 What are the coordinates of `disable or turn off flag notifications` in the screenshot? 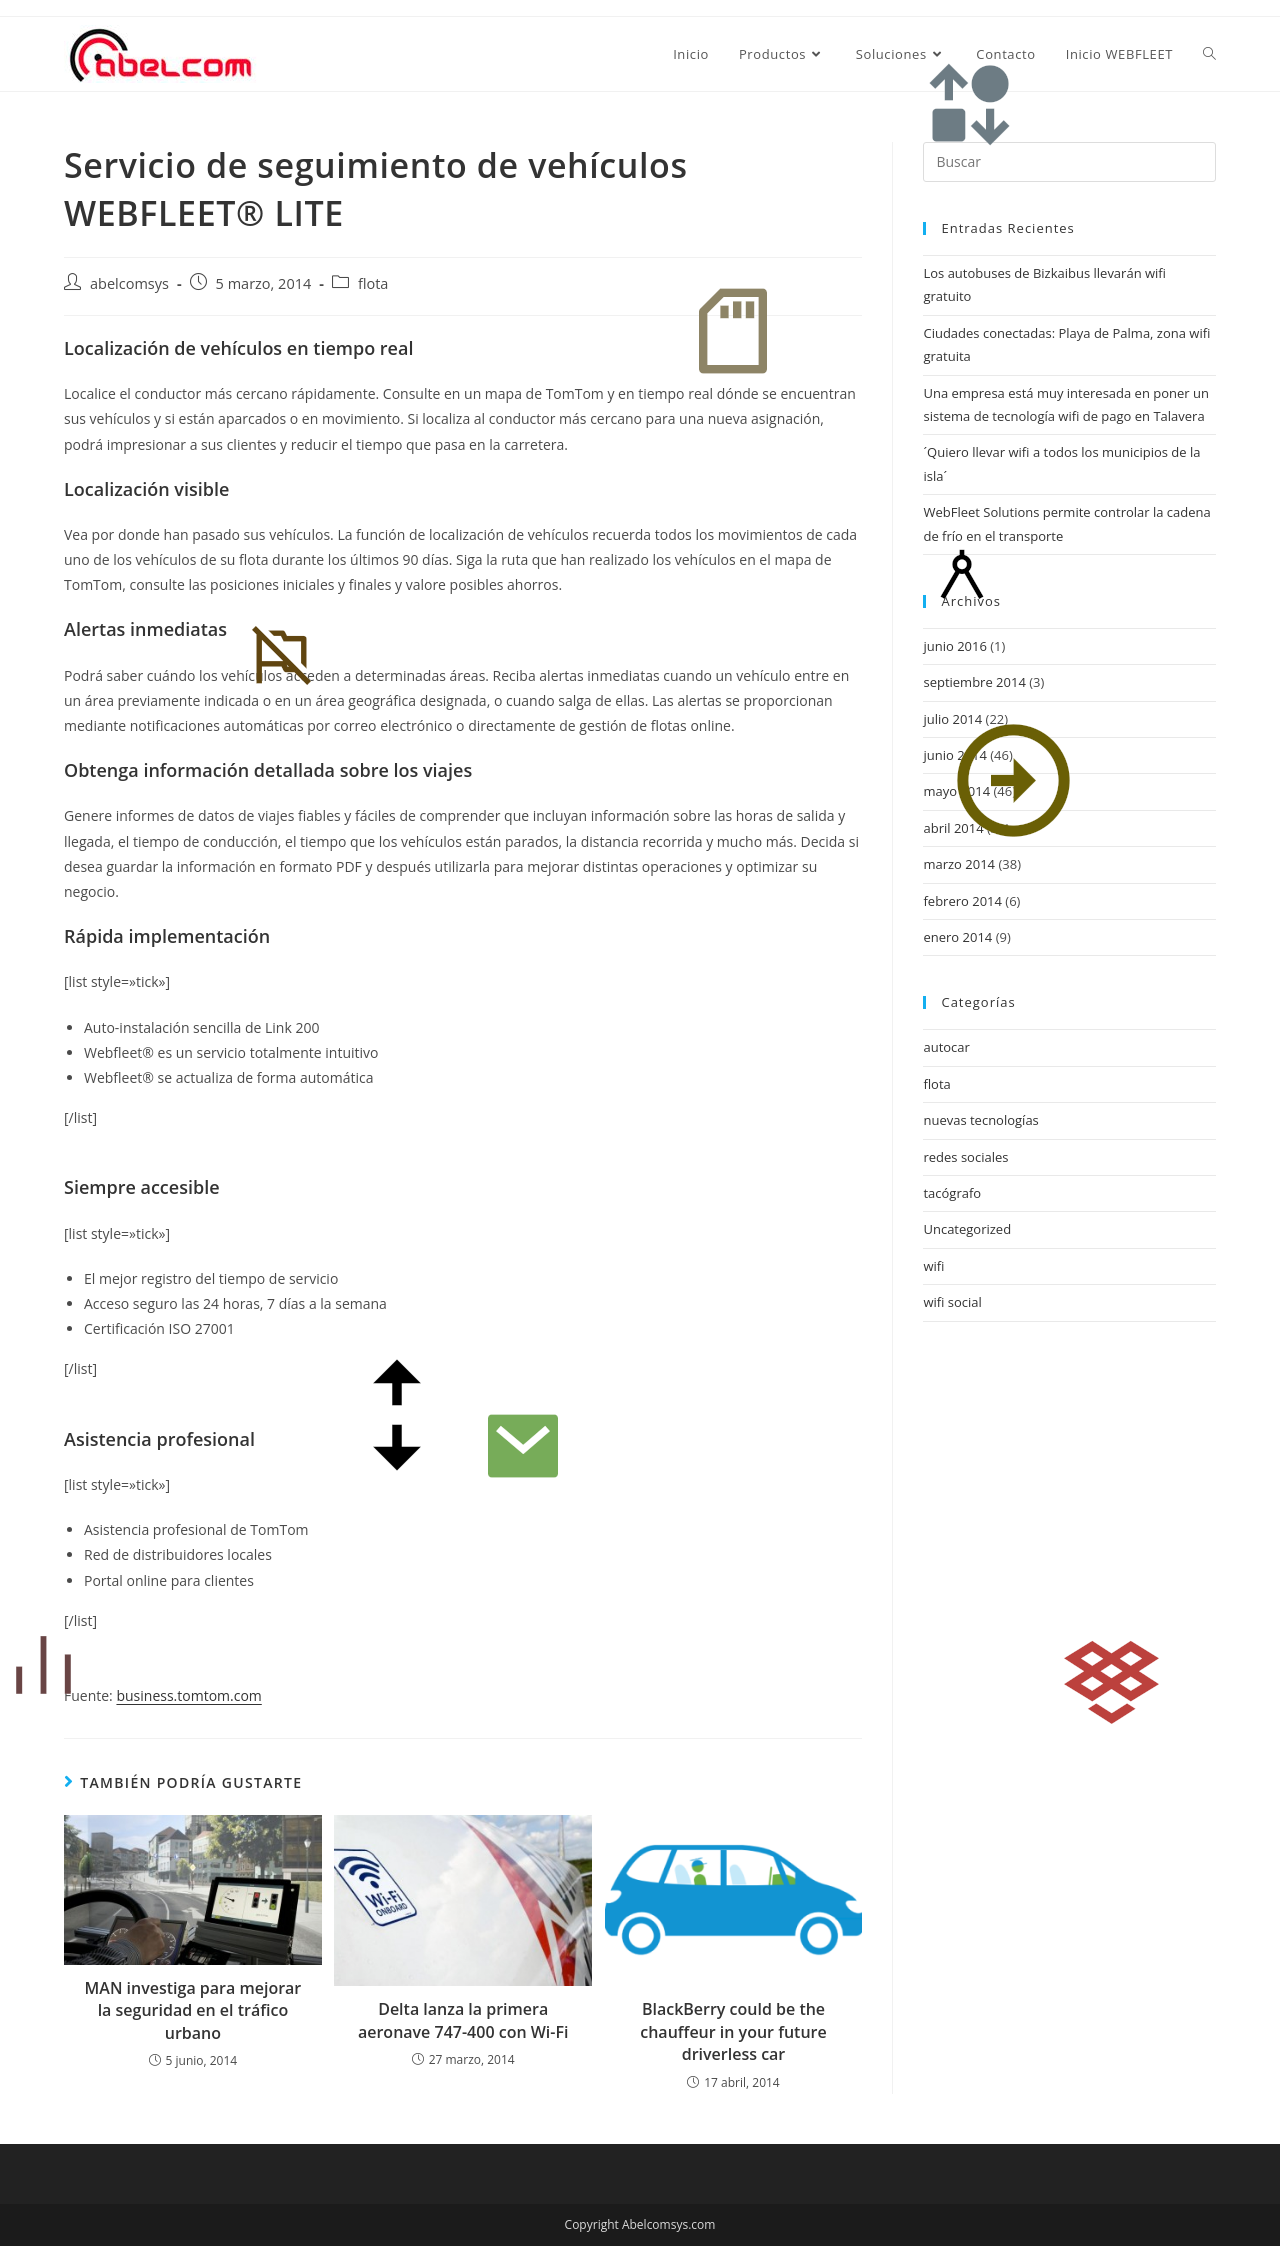 It's located at (281, 655).